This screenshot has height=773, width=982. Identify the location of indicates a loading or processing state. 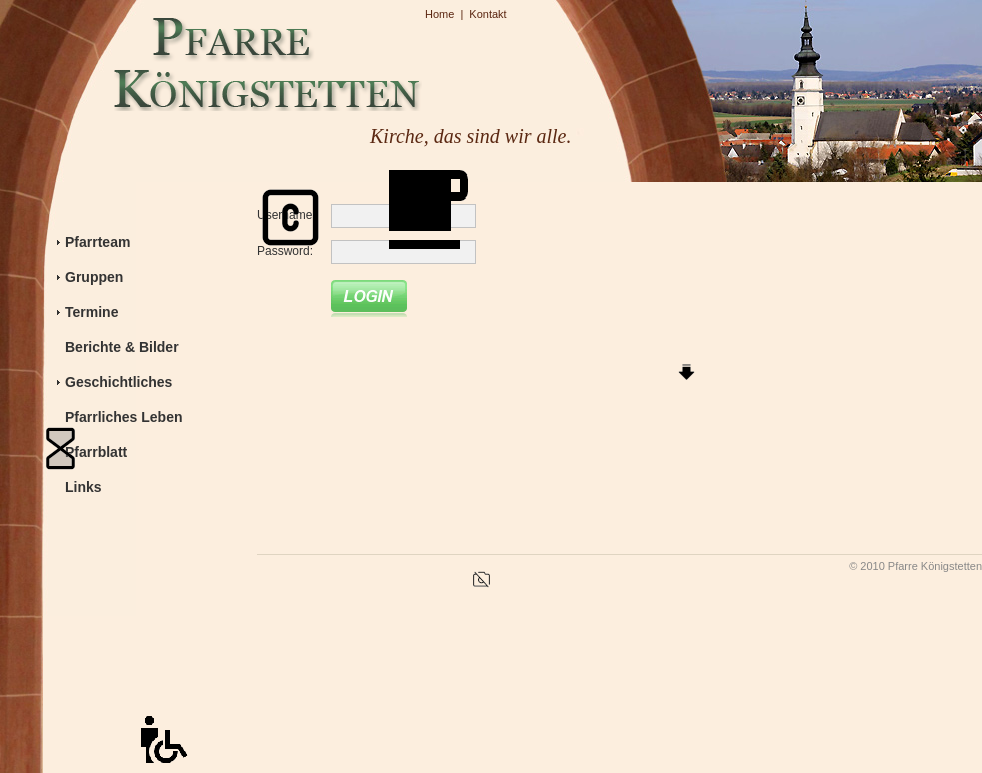
(60, 448).